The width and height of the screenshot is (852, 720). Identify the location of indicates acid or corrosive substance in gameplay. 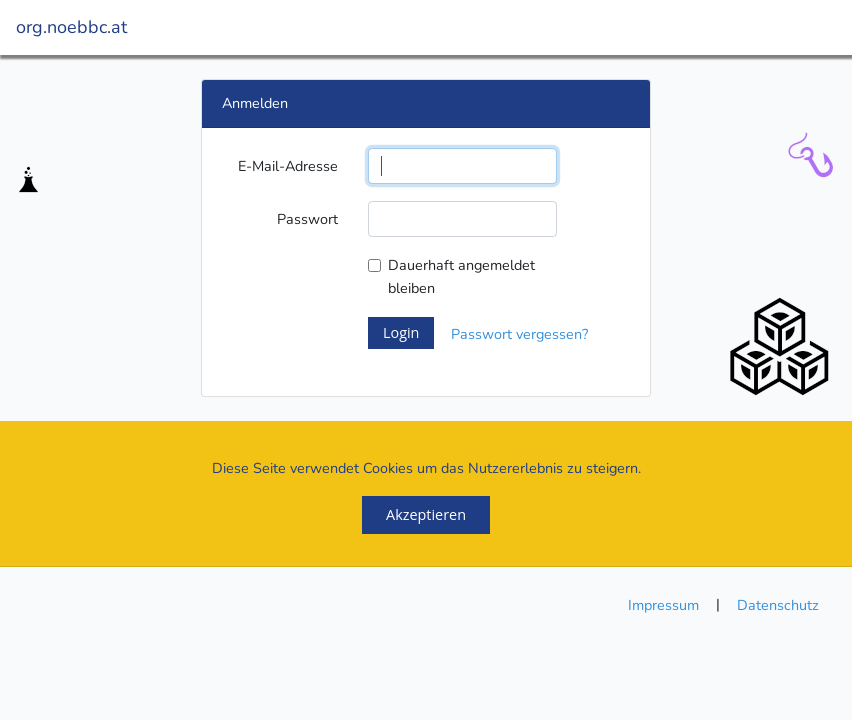
(28, 179).